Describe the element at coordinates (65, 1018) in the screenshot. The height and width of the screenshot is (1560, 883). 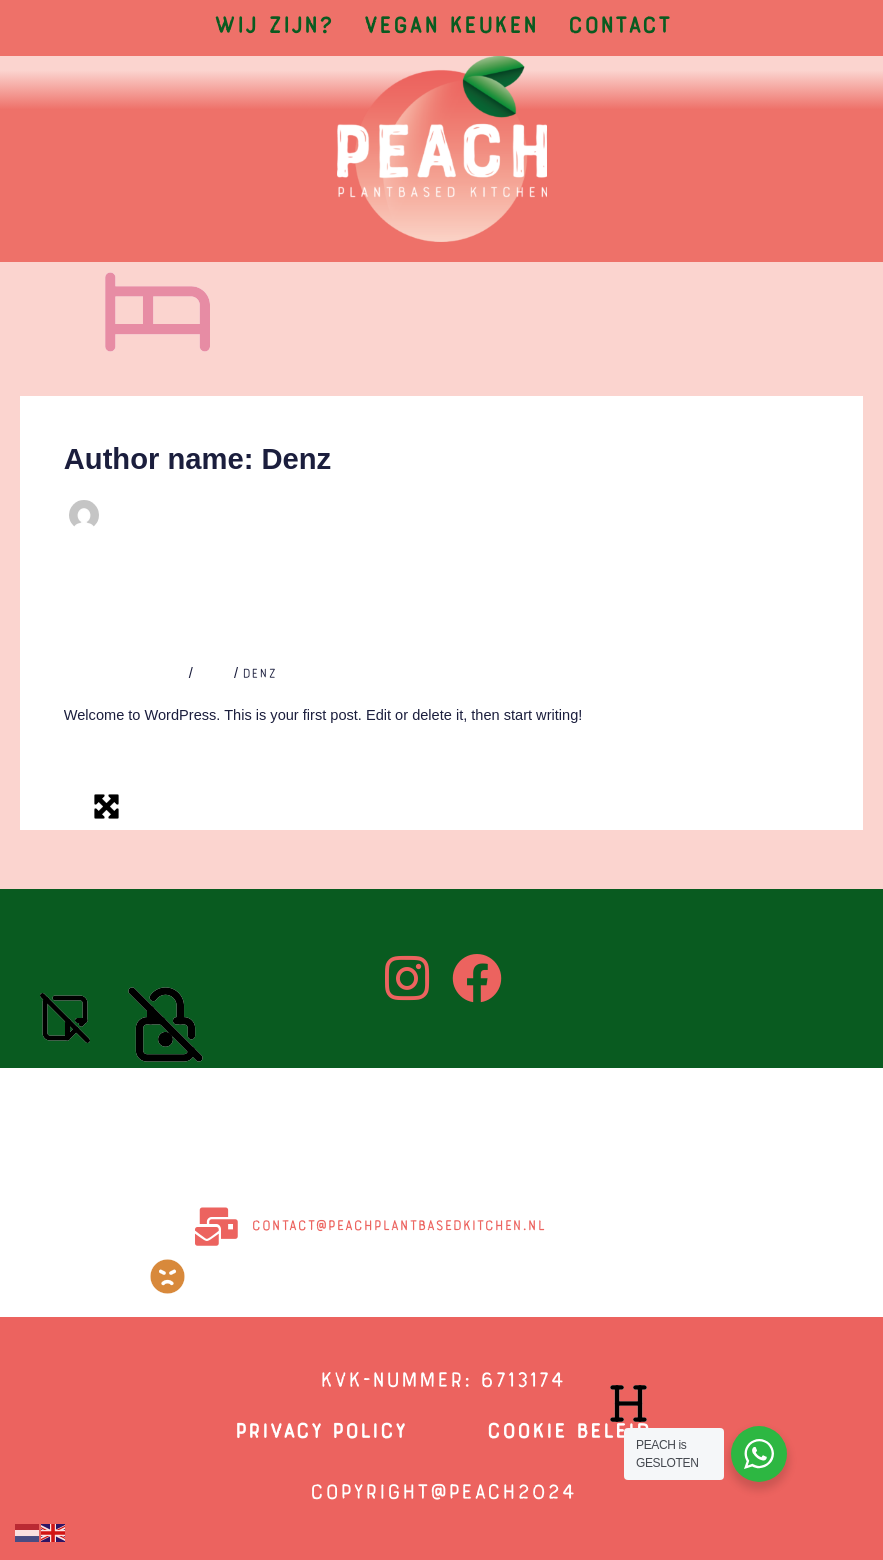
I see `notes feature is disabled or unavailable` at that location.